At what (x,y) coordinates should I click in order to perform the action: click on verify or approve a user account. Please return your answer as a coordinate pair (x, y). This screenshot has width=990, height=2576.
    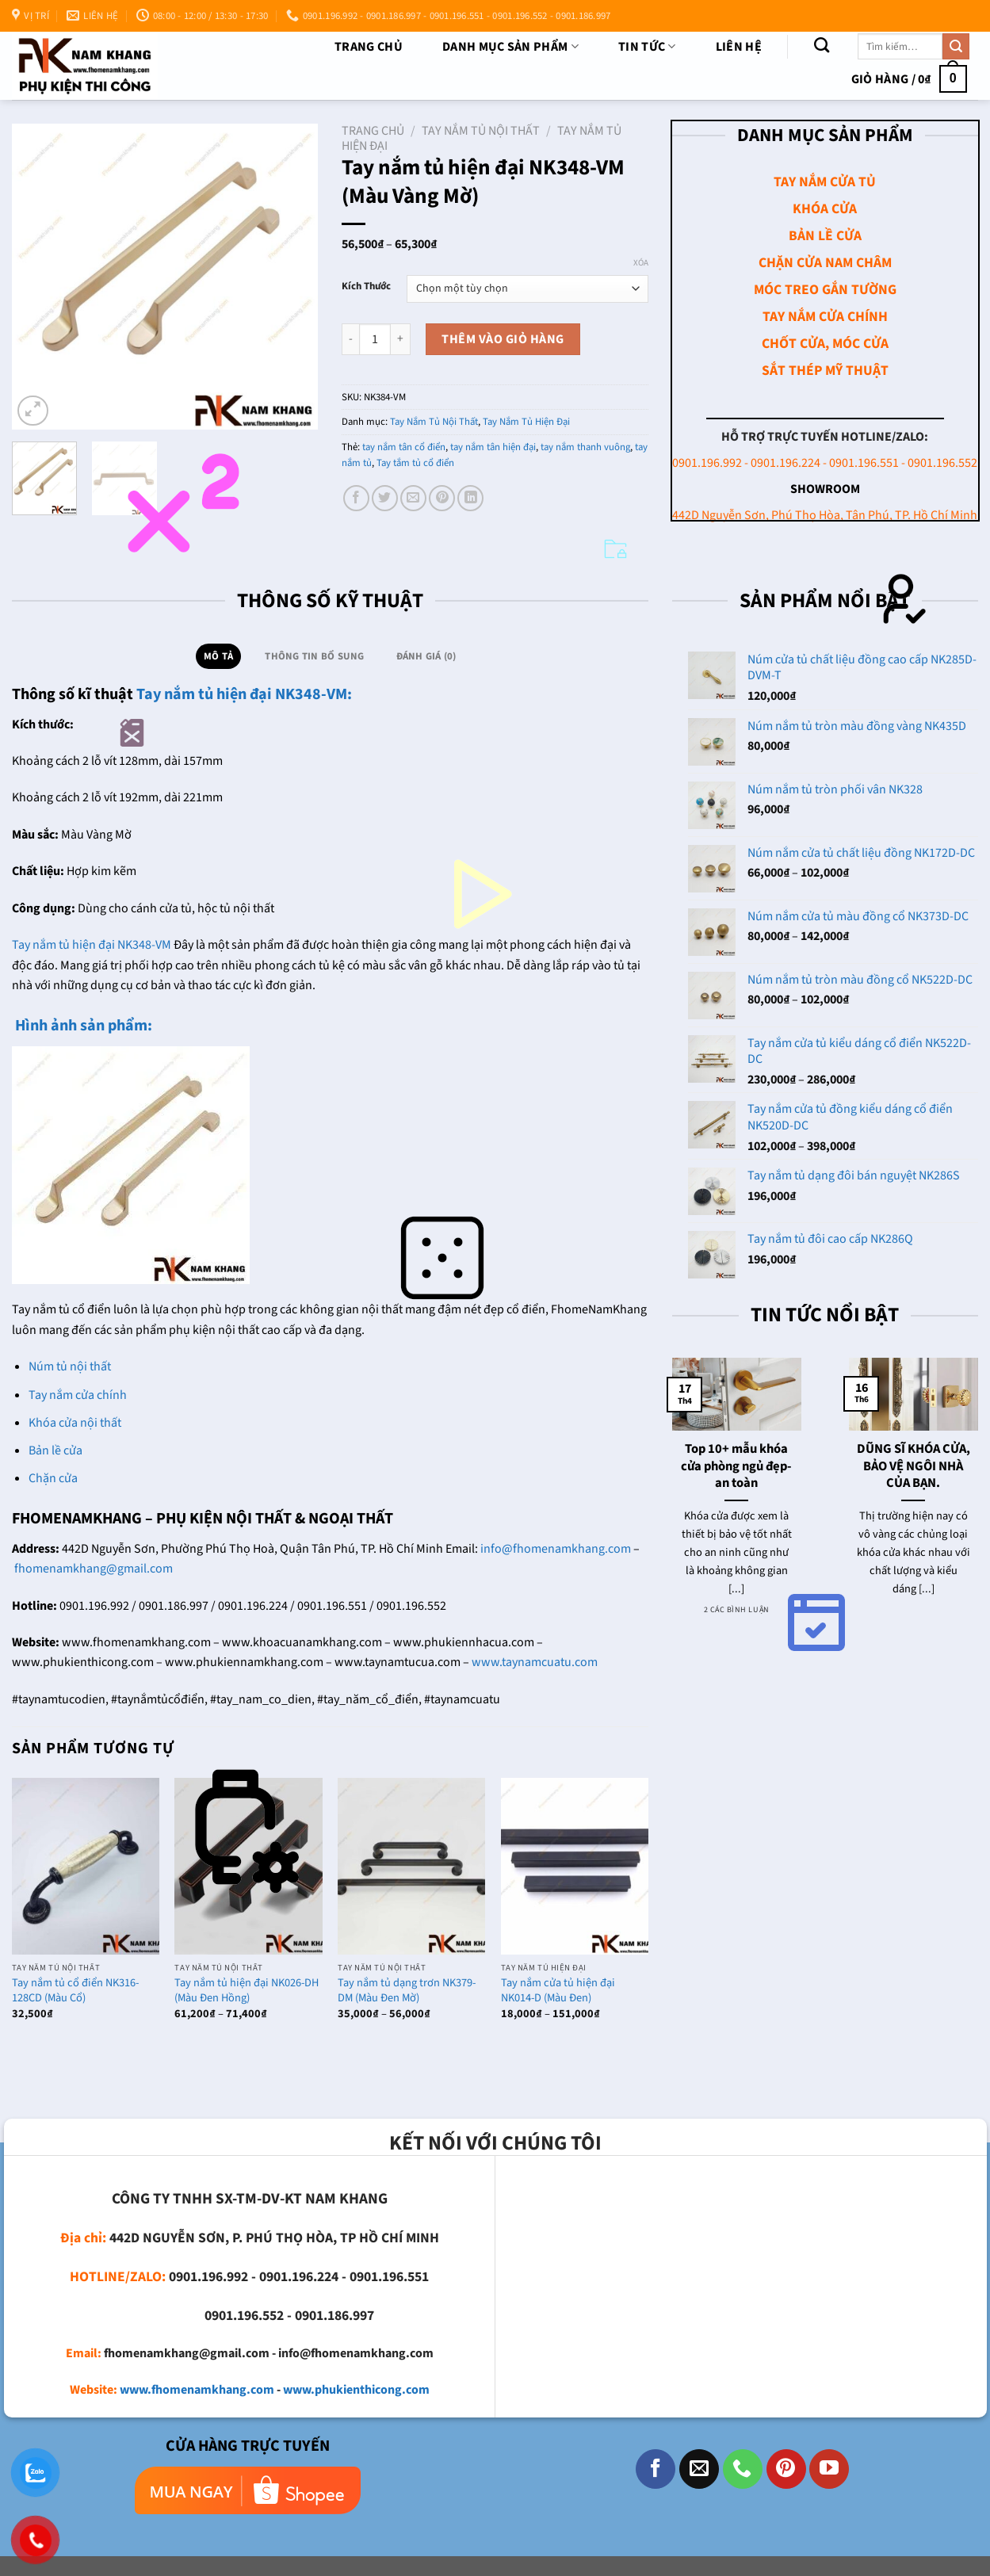
    Looking at the image, I should click on (900, 598).